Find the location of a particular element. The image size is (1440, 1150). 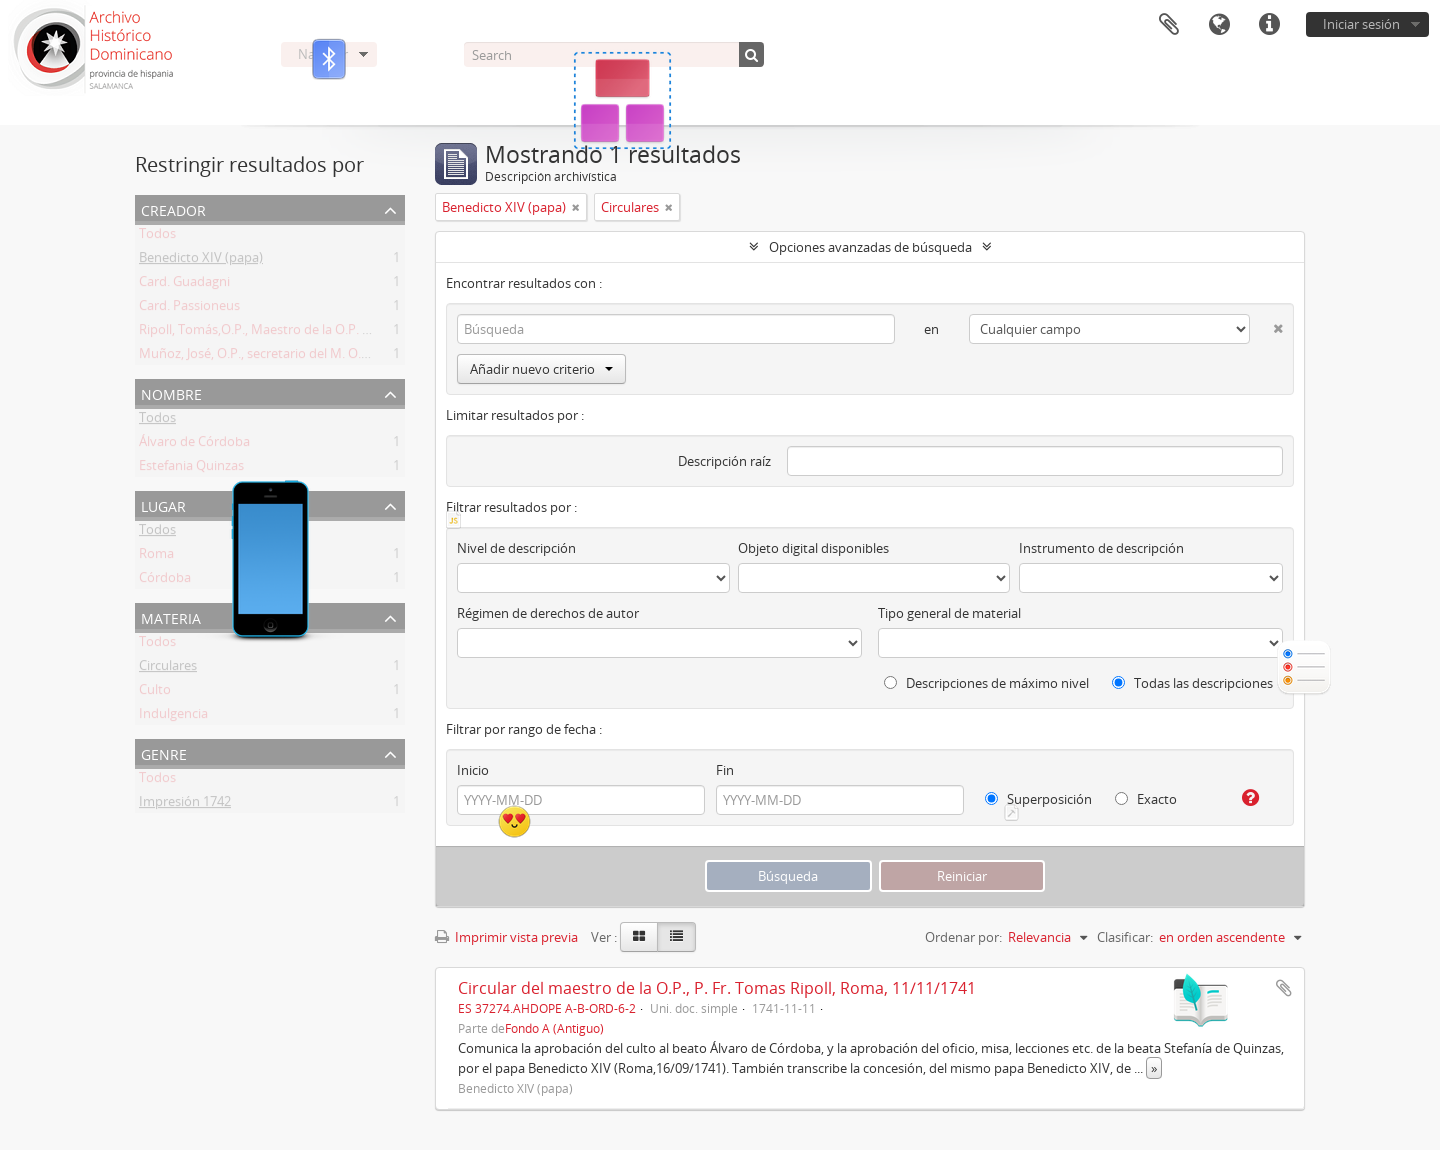

open the Socialize app is located at coordinates (514, 821).